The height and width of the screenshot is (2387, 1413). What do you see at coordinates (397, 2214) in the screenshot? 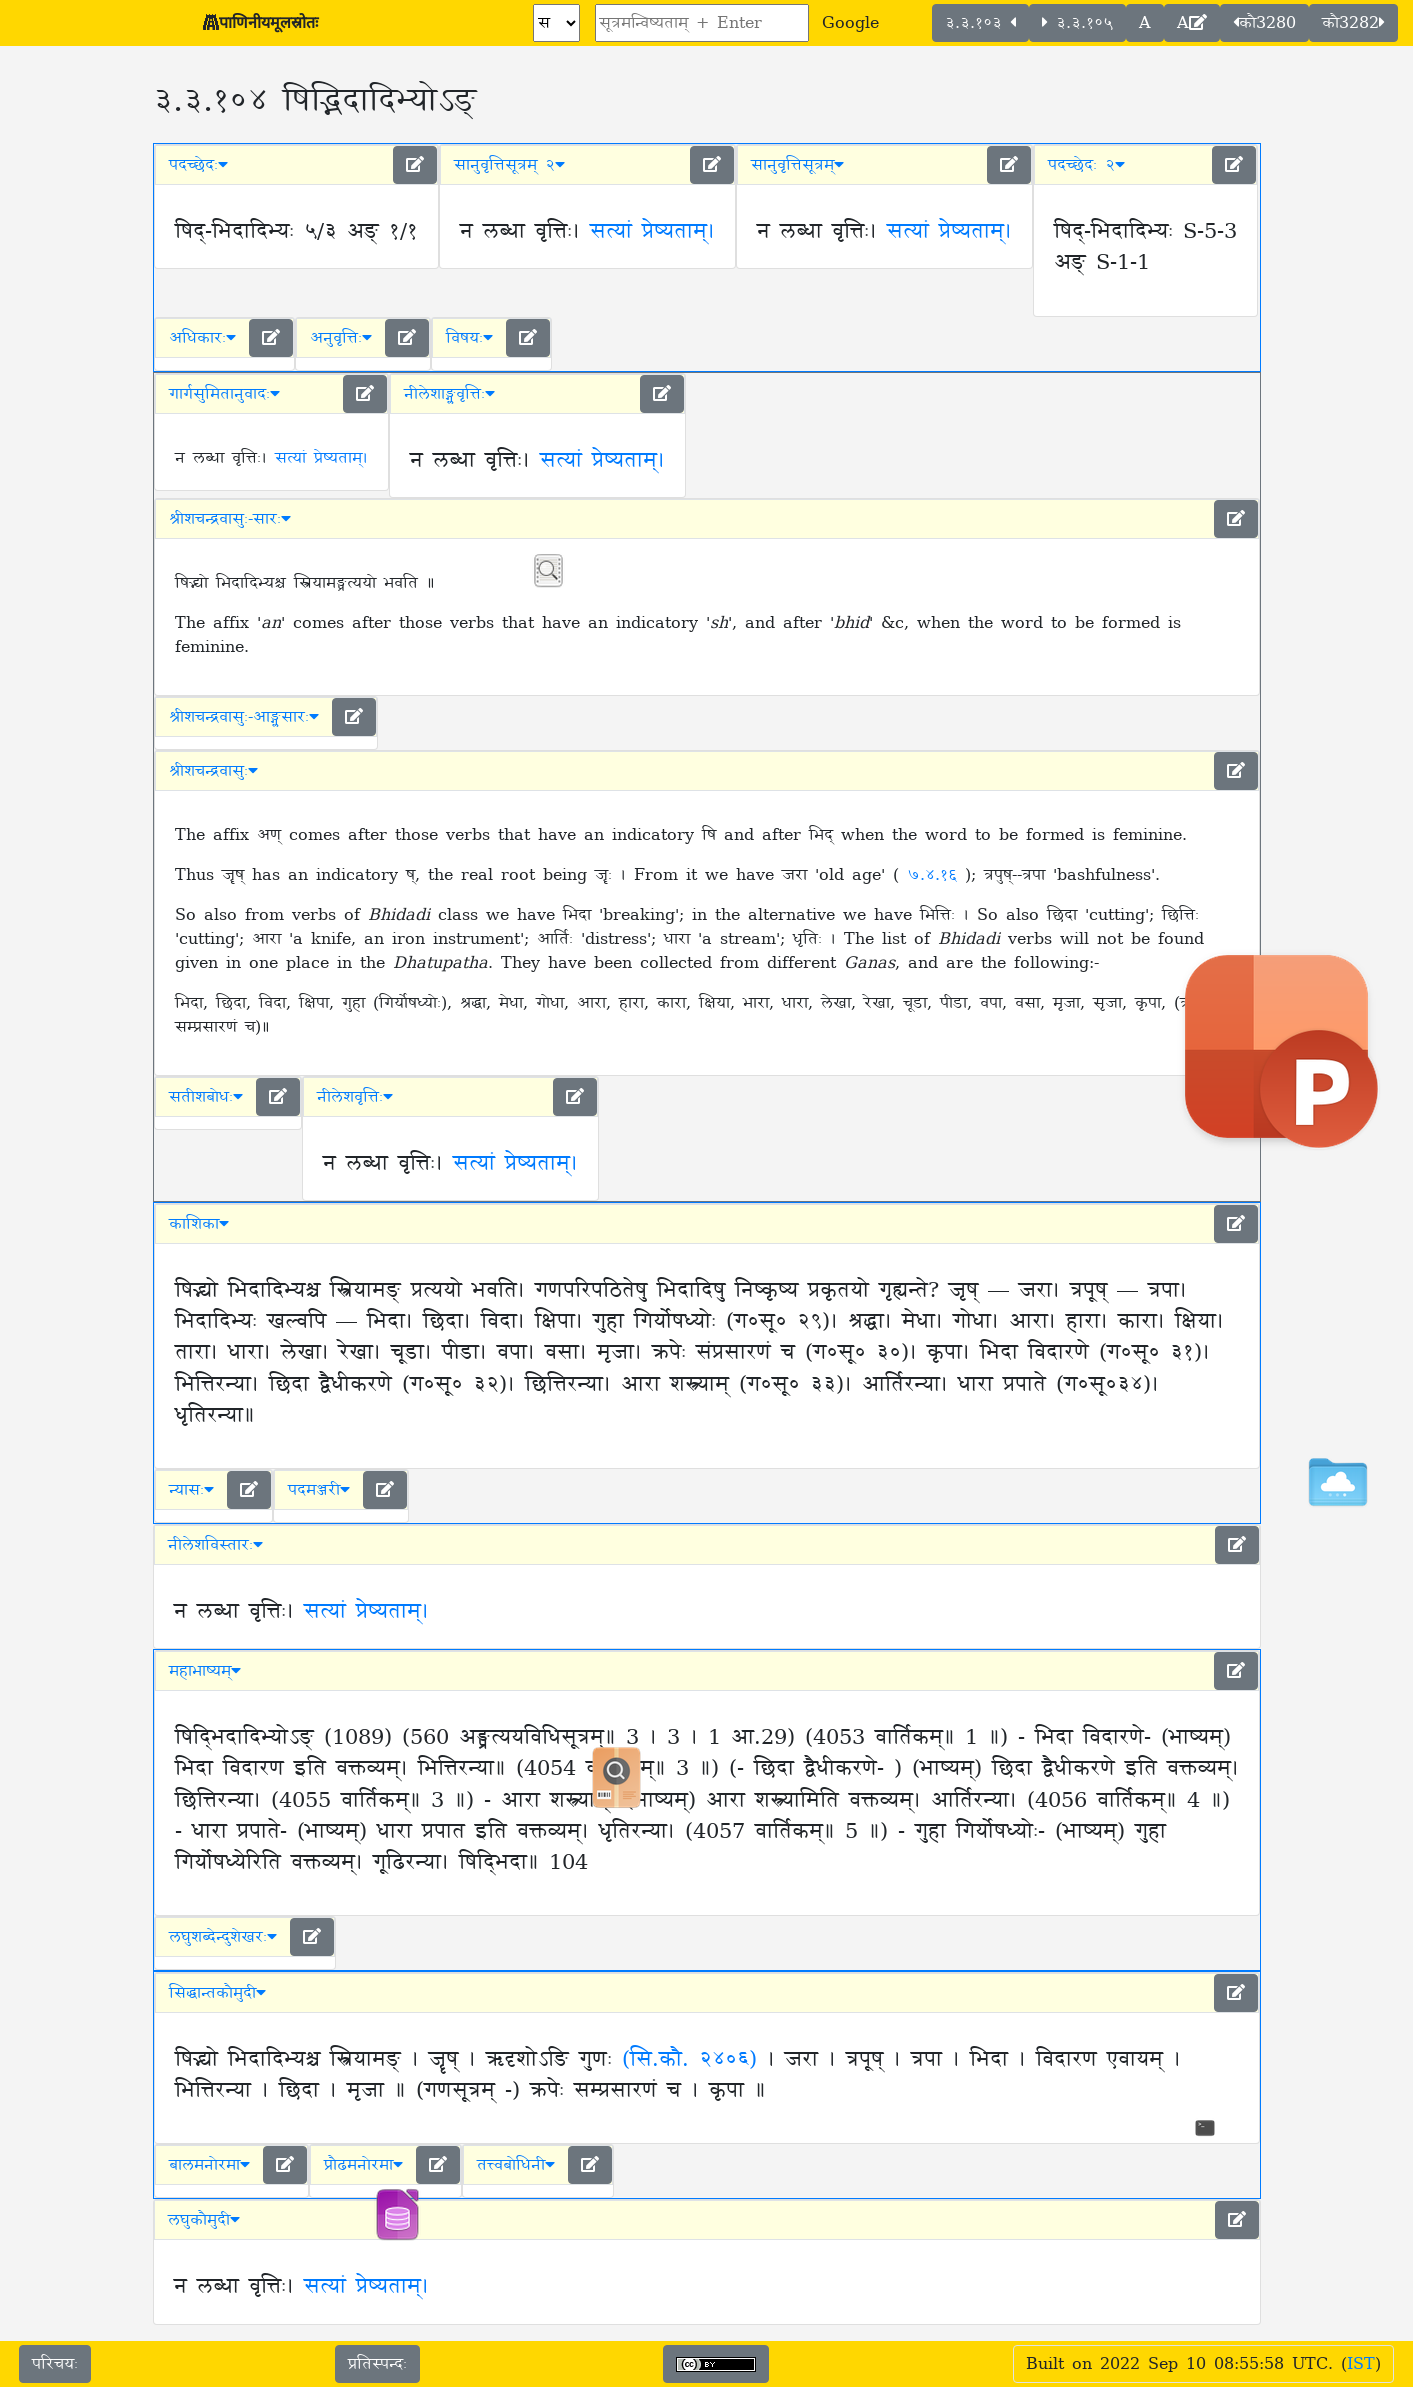
I see `open libreoffice base database application` at bounding box center [397, 2214].